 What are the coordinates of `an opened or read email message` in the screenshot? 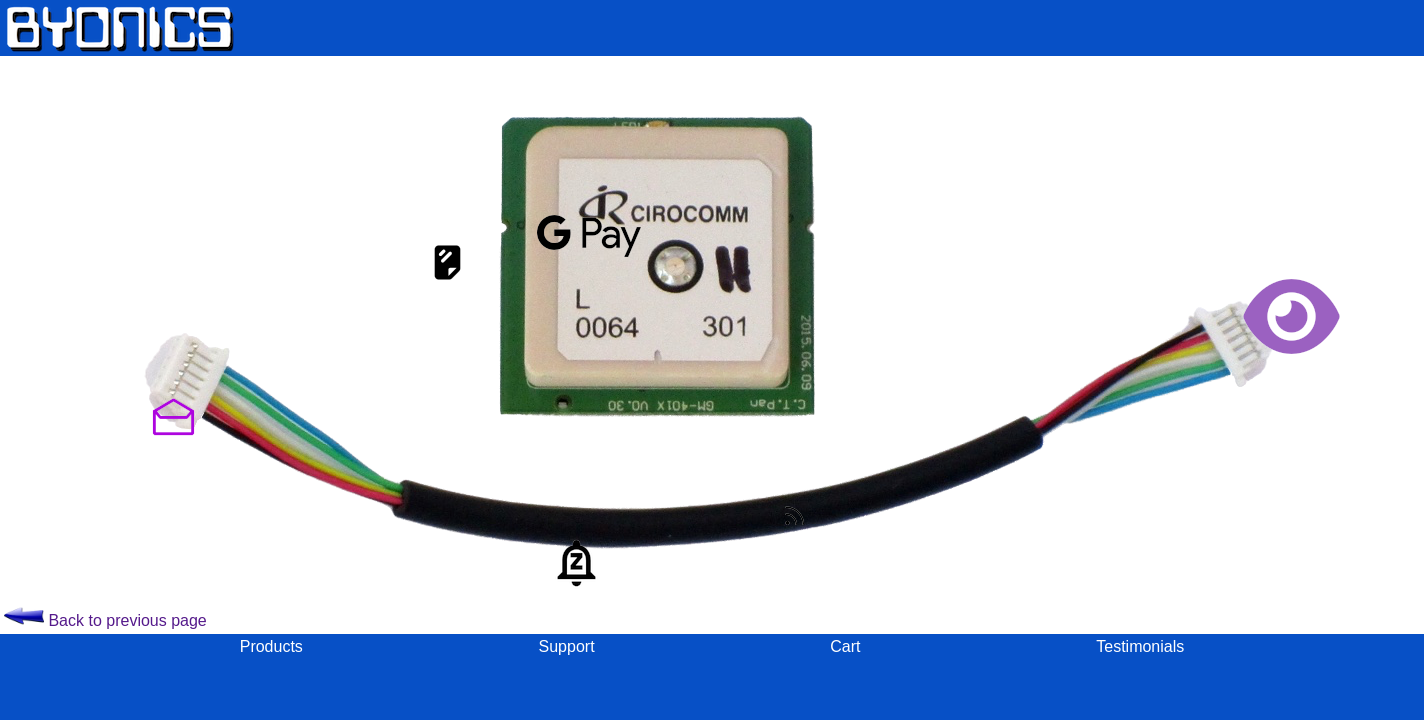 It's located at (173, 417).